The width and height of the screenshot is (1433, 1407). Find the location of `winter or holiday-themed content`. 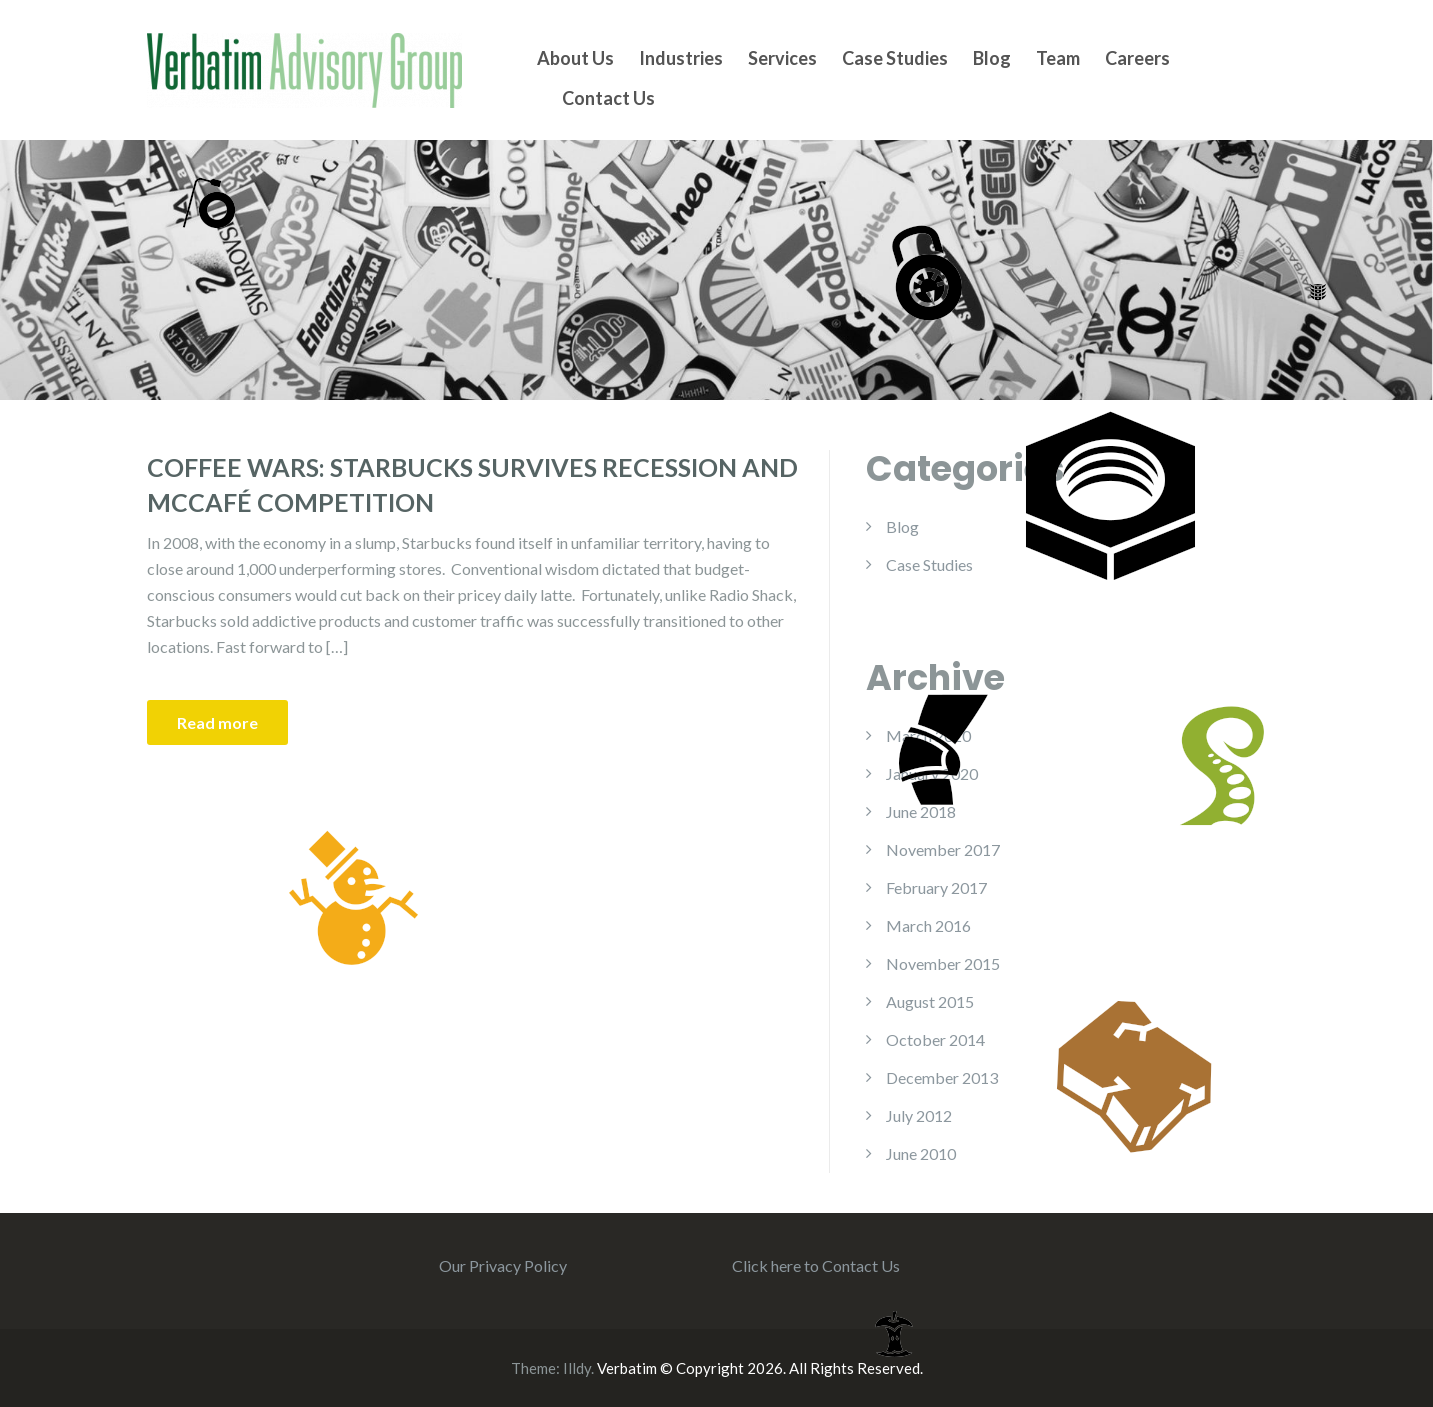

winter or holiday-themed content is located at coordinates (352, 898).